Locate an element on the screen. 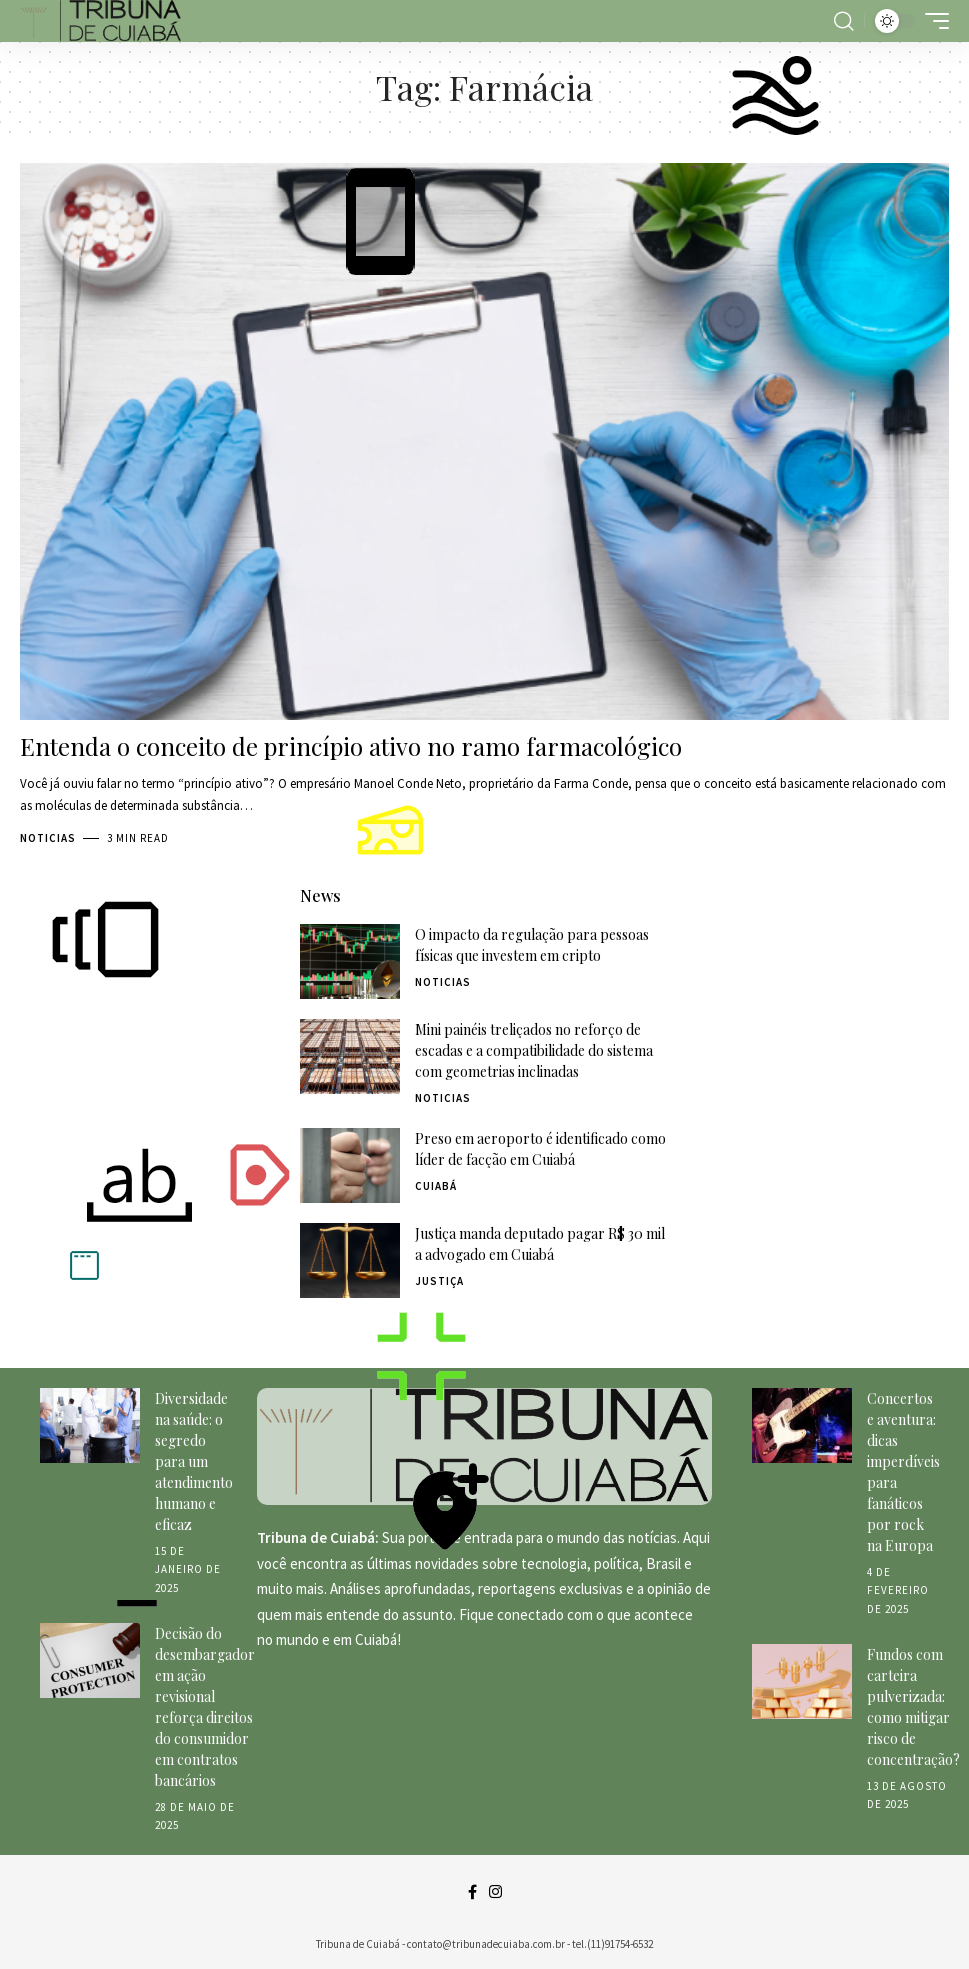 This screenshot has height=1969, width=969. toggle the menubar visibility is located at coordinates (84, 1265).